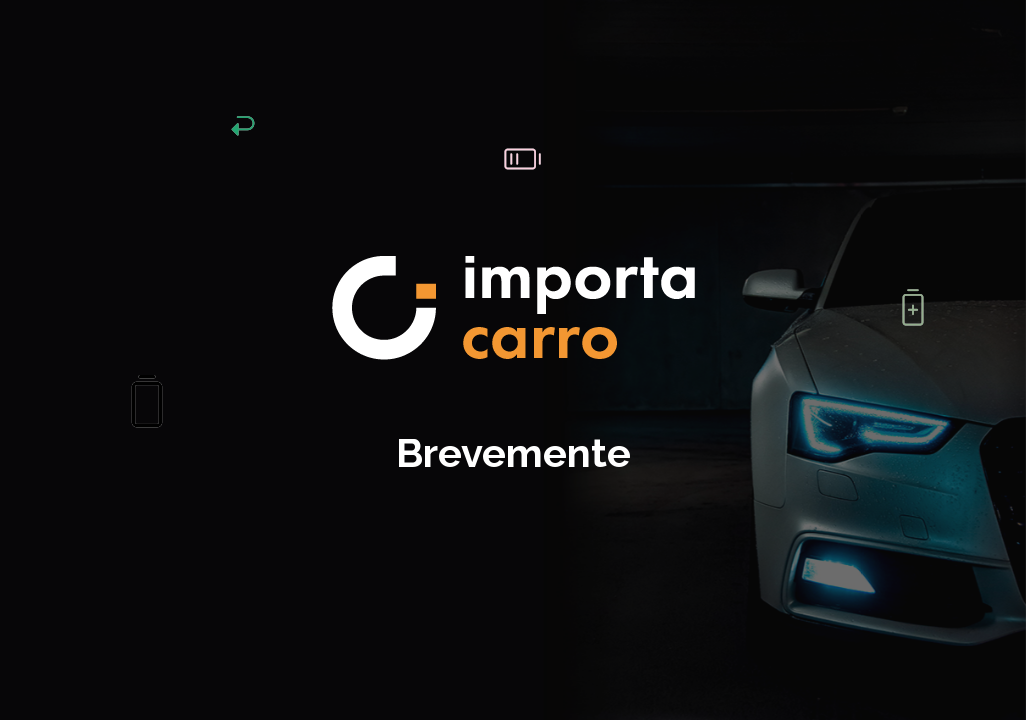  I want to click on add a new battery or power source, so click(913, 308).